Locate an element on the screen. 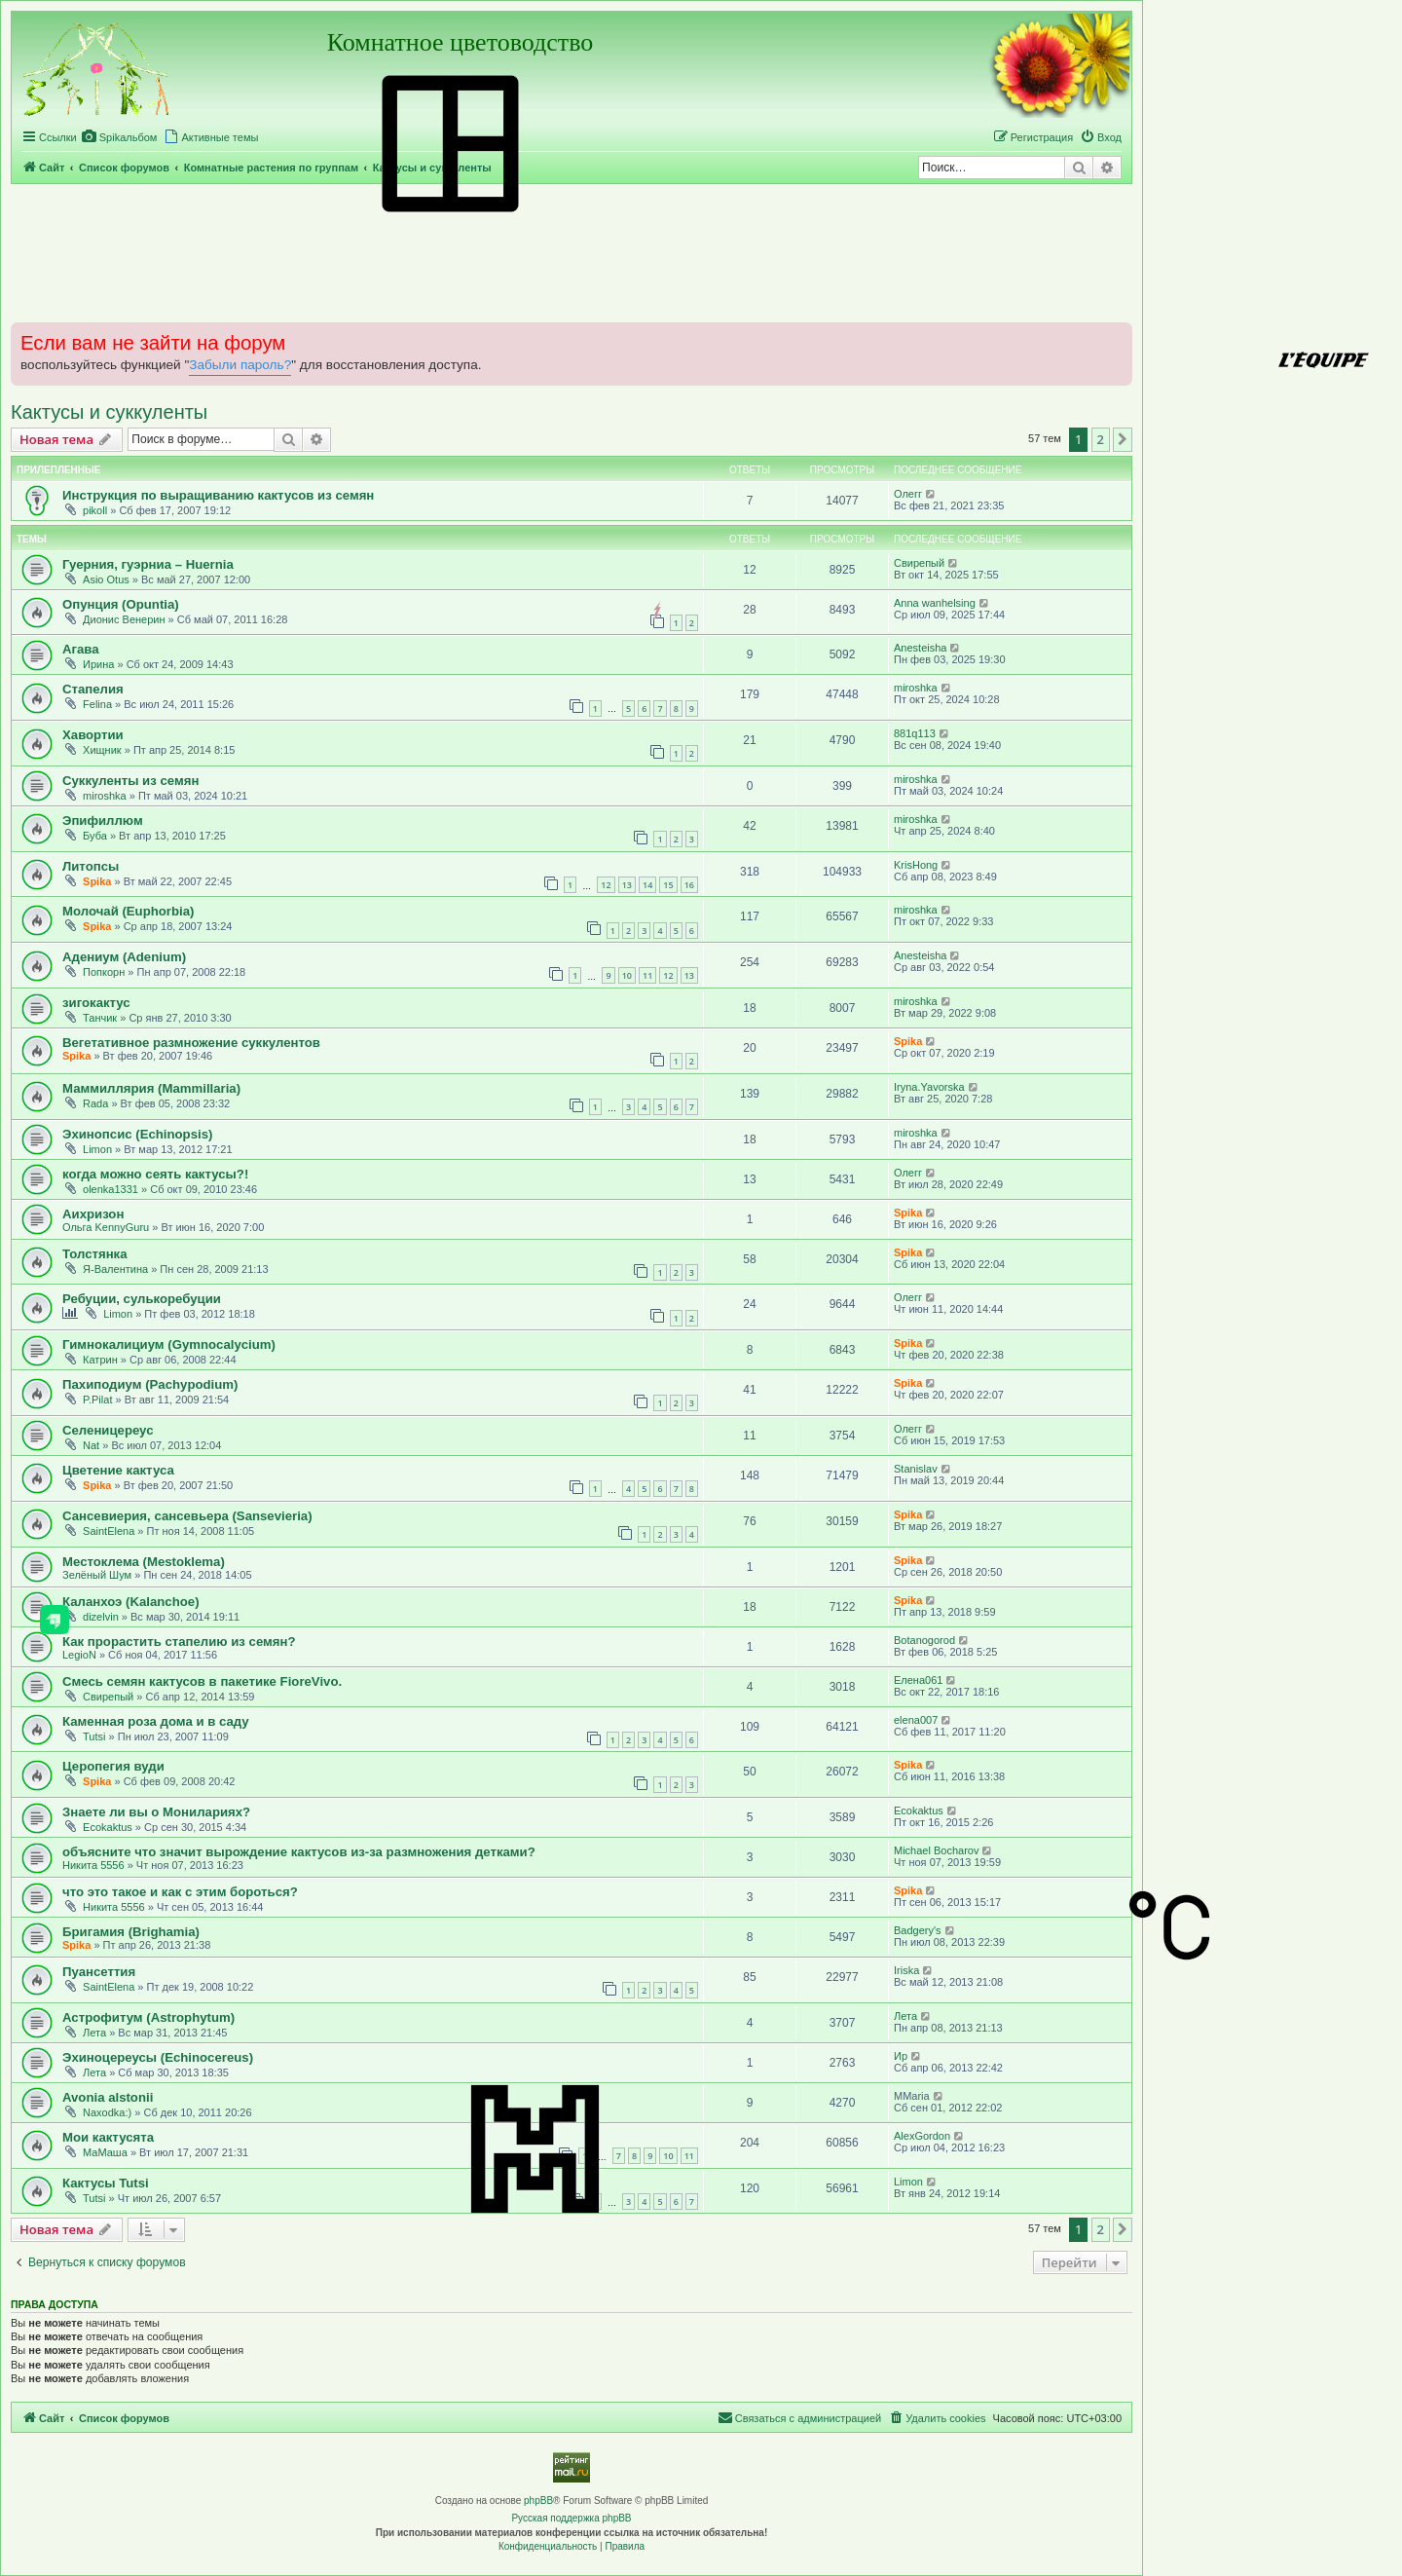  indicates temperature displayed in celsius is located at coordinates (1171, 1925).